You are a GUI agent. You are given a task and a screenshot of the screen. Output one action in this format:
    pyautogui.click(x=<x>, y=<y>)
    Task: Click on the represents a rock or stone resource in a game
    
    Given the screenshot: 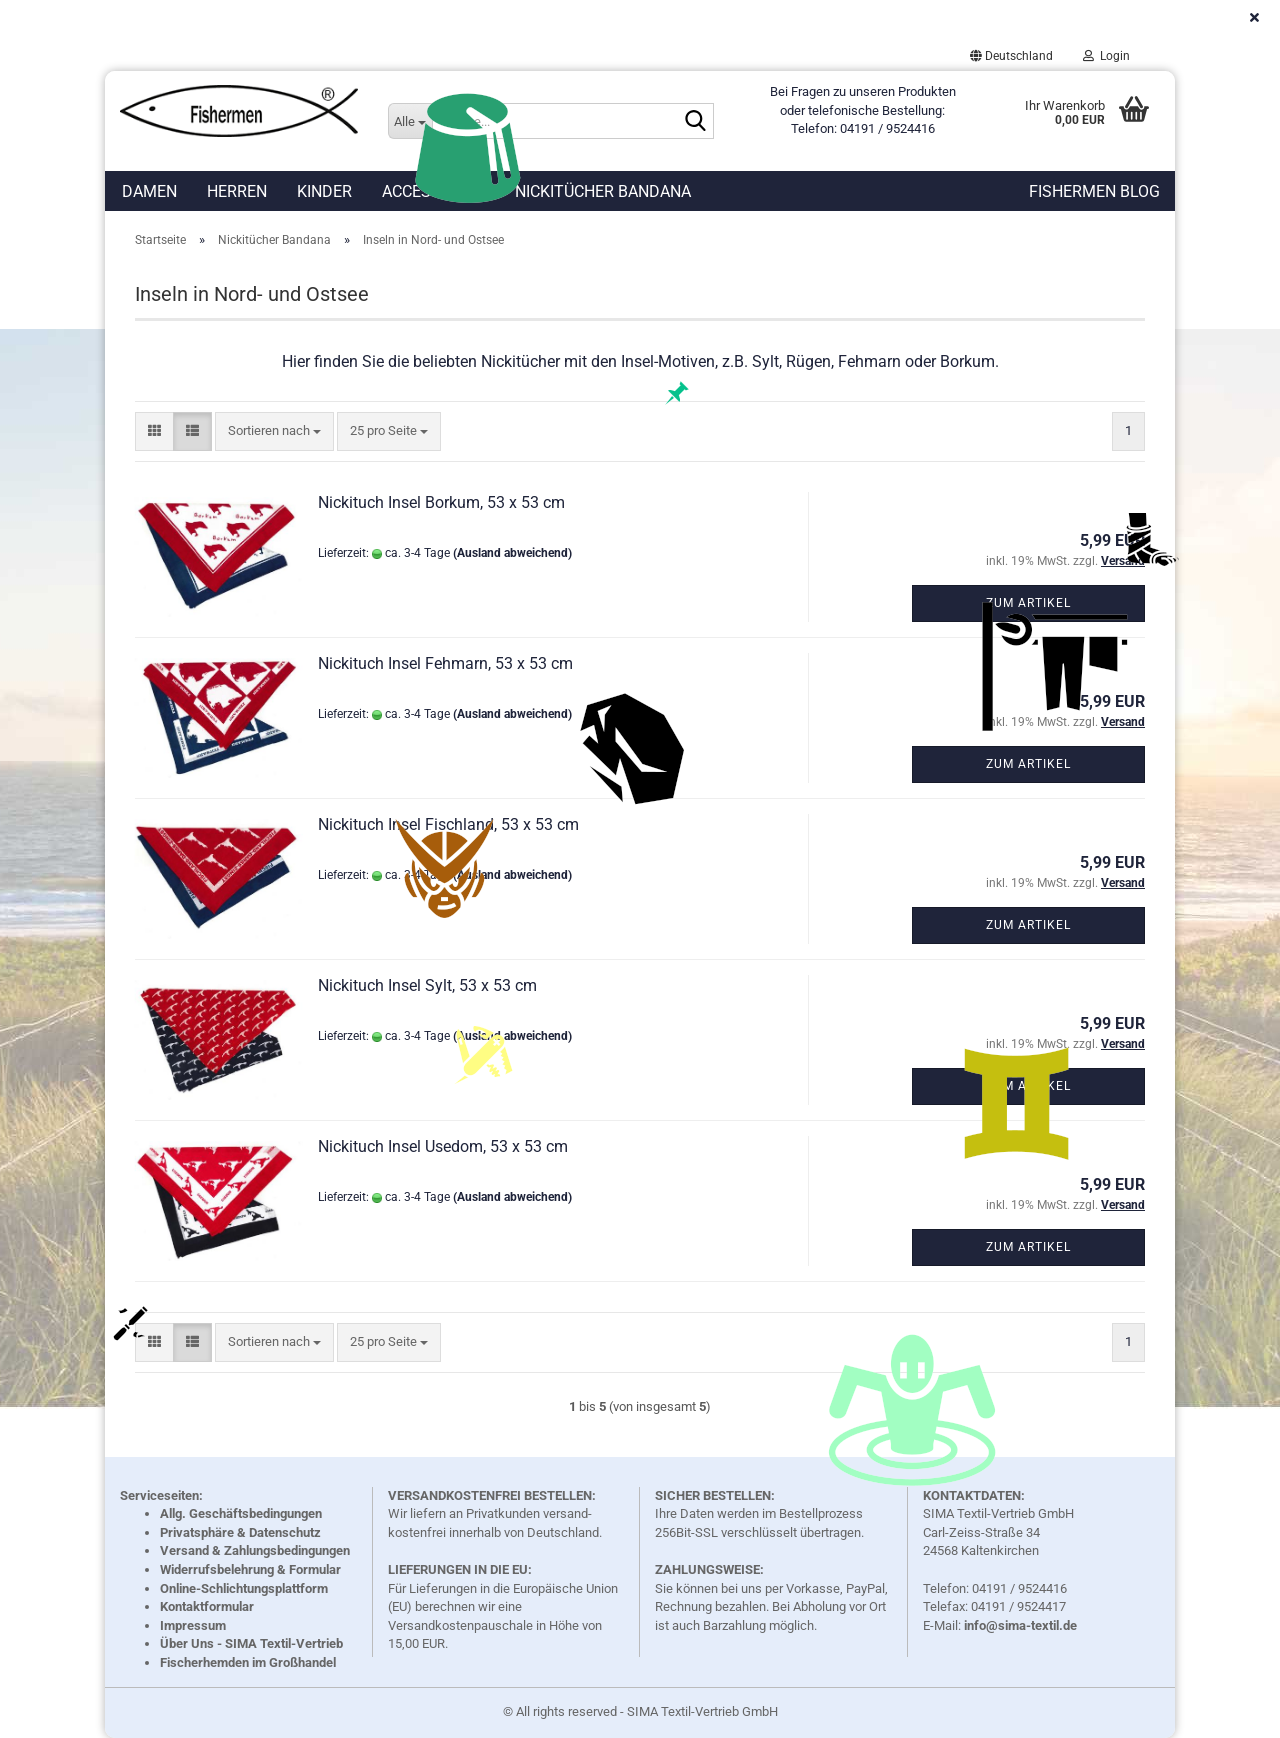 What is the action you would take?
    pyautogui.click(x=631, y=748)
    